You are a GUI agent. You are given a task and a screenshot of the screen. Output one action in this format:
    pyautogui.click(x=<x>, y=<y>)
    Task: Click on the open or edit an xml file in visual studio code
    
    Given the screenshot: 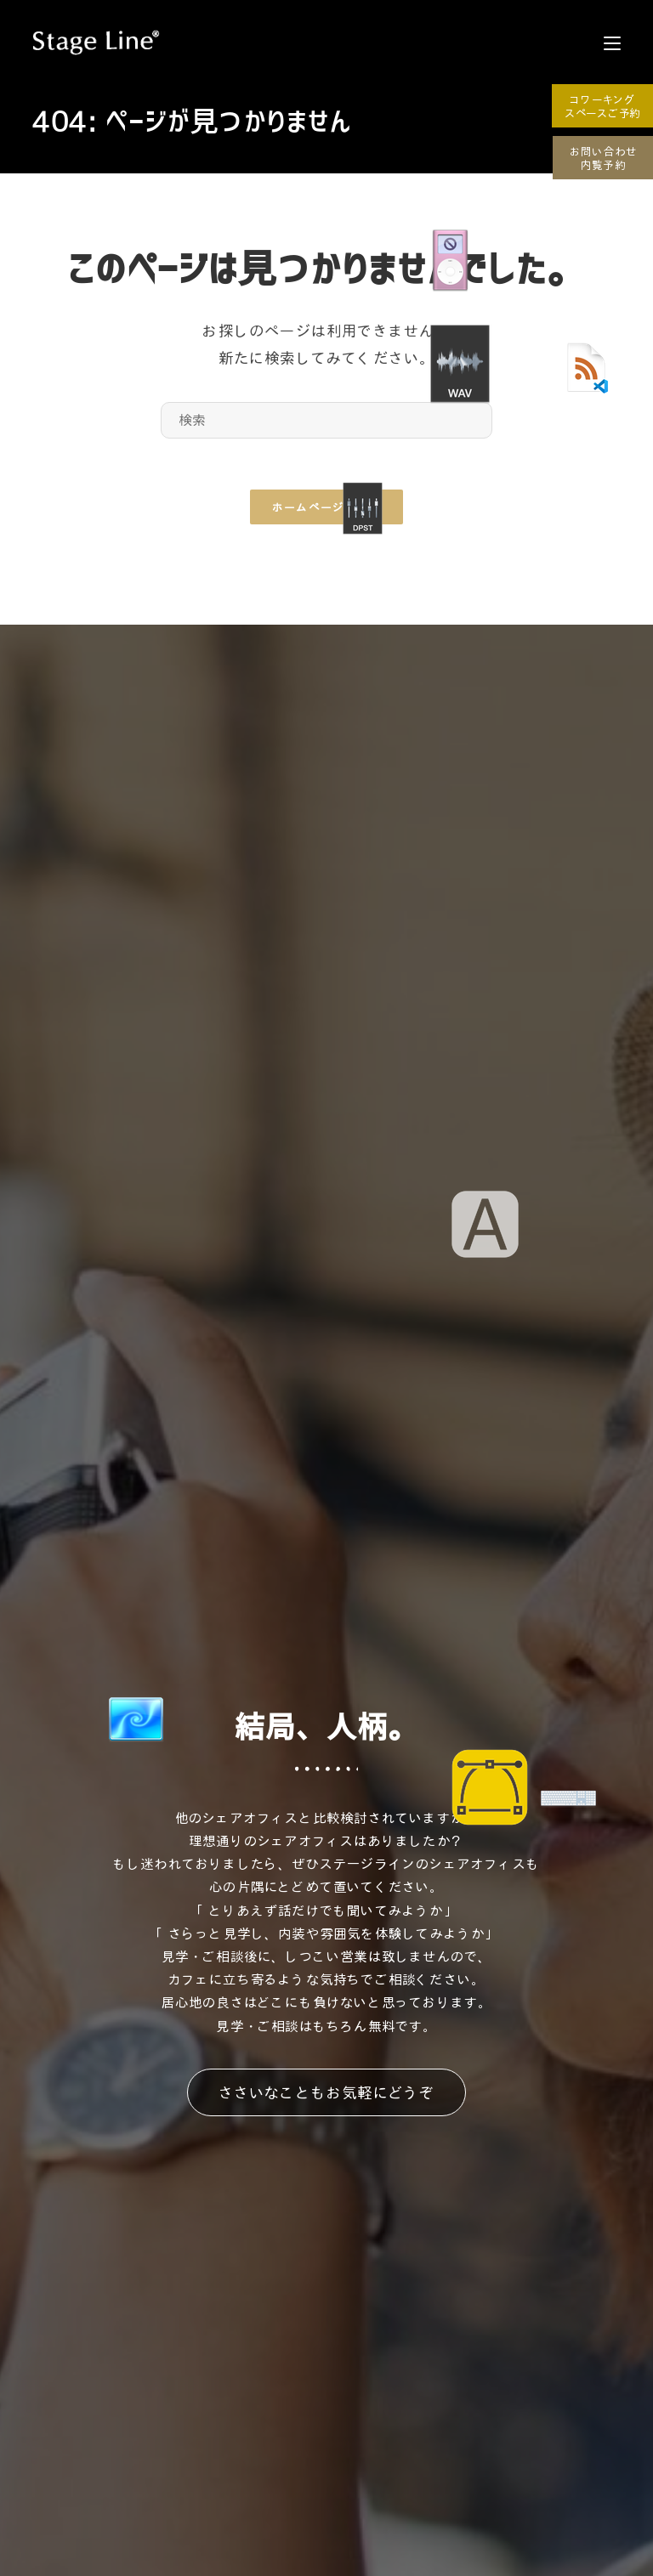 What is the action you would take?
    pyautogui.click(x=586, y=368)
    